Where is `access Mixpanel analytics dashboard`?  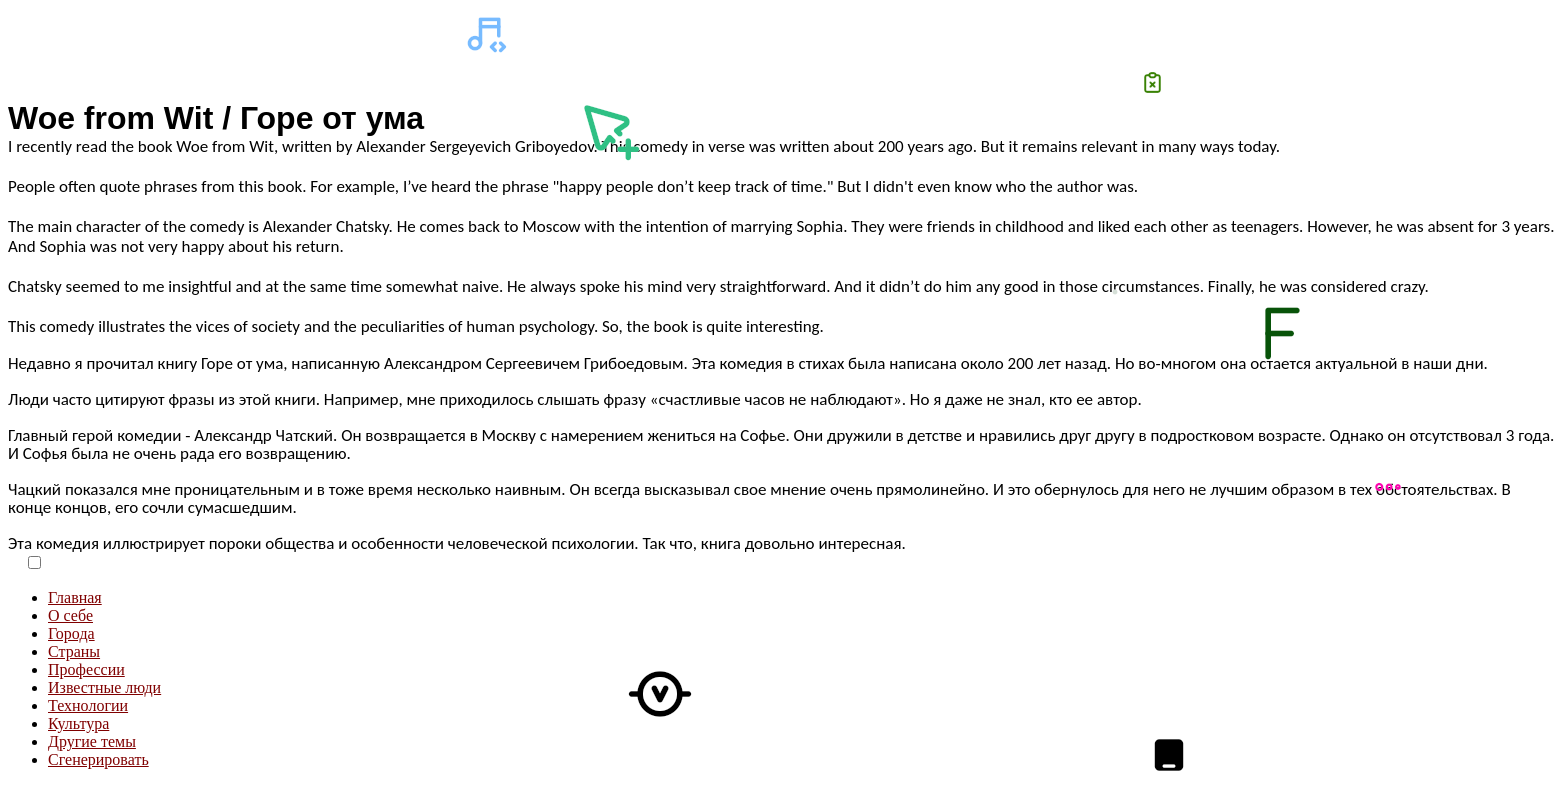
access Mixpanel analytics dashboard is located at coordinates (1388, 487).